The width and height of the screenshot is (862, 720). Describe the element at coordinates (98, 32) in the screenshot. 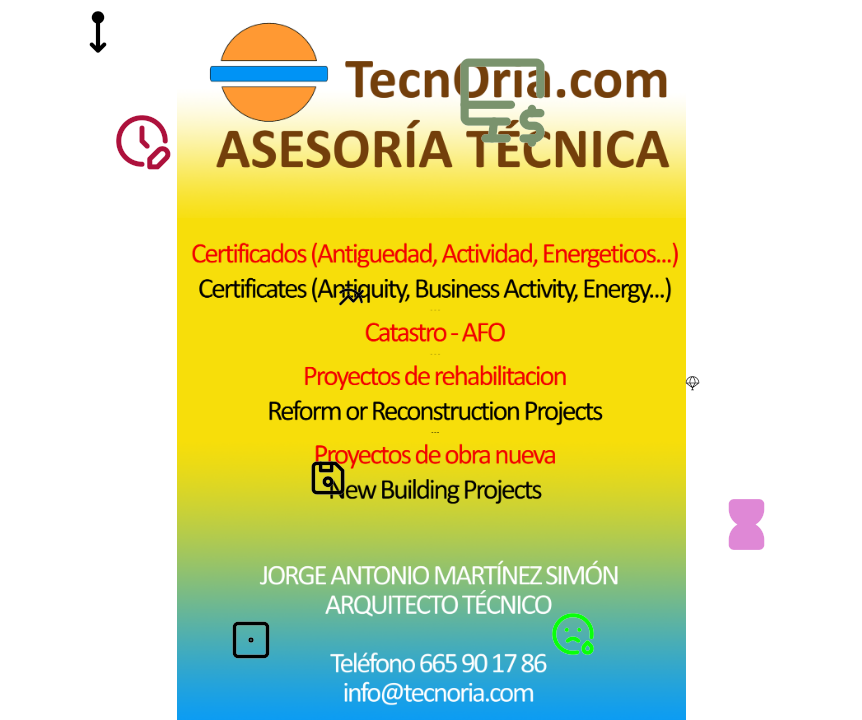

I see `scroll down or view more content` at that location.